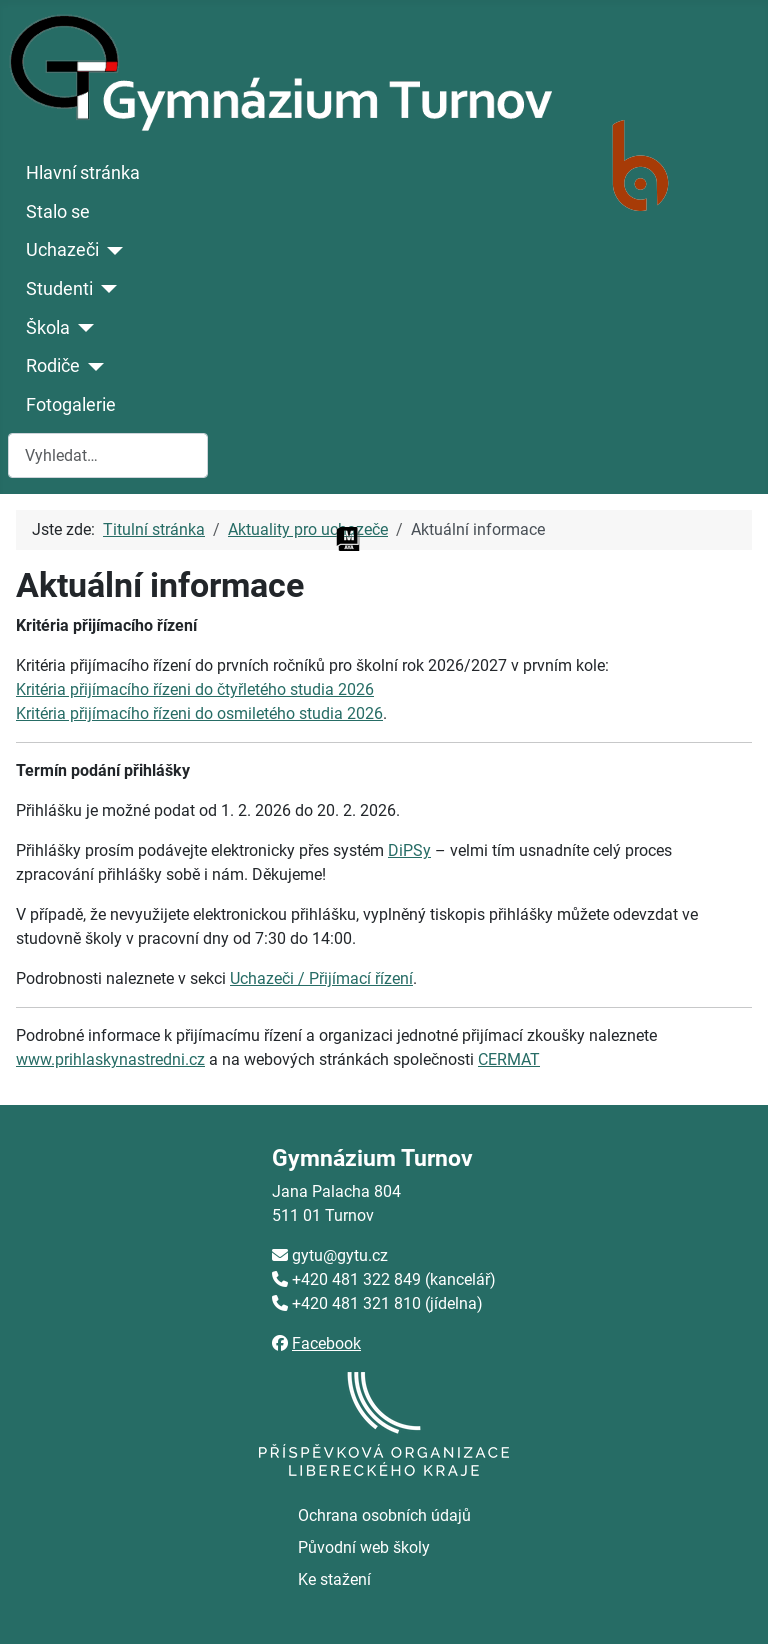 Image resolution: width=768 pixels, height=1644 pixels. What do you see at coordinates (640, 165) in the screenshot?
I see `botble cms logo` at bounding box center [640, 165].